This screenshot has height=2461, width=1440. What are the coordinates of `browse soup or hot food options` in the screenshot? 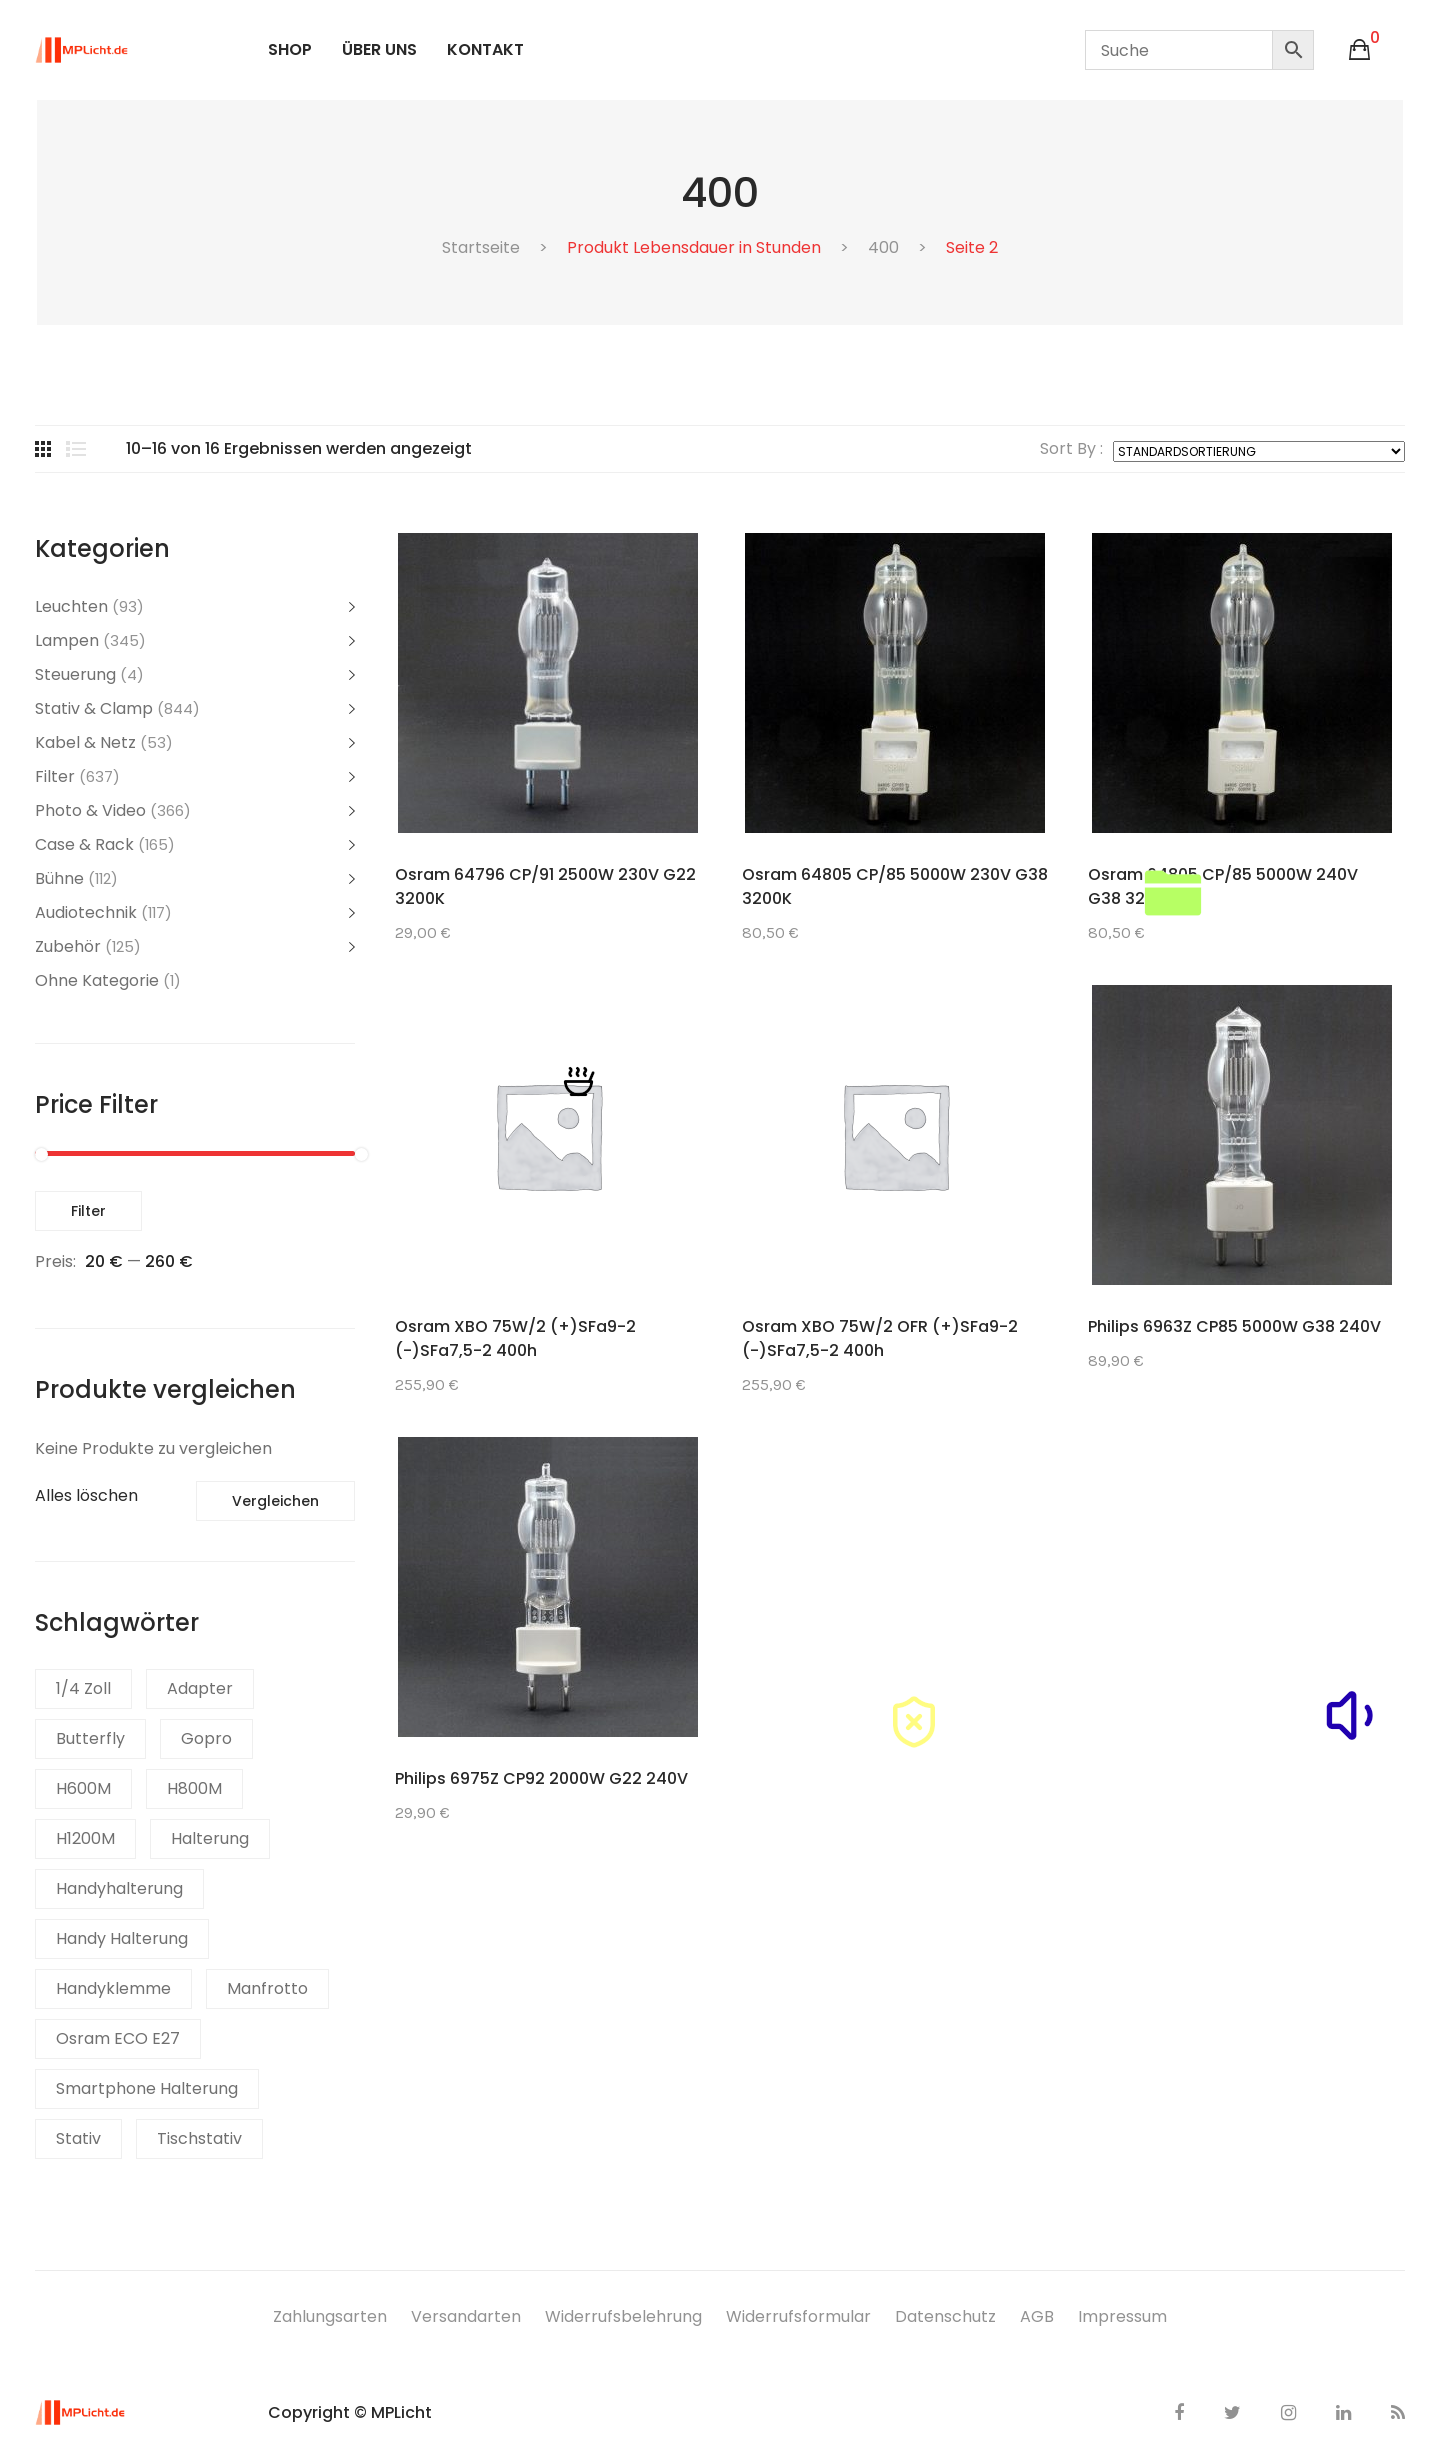 It's located at (578, 1081).